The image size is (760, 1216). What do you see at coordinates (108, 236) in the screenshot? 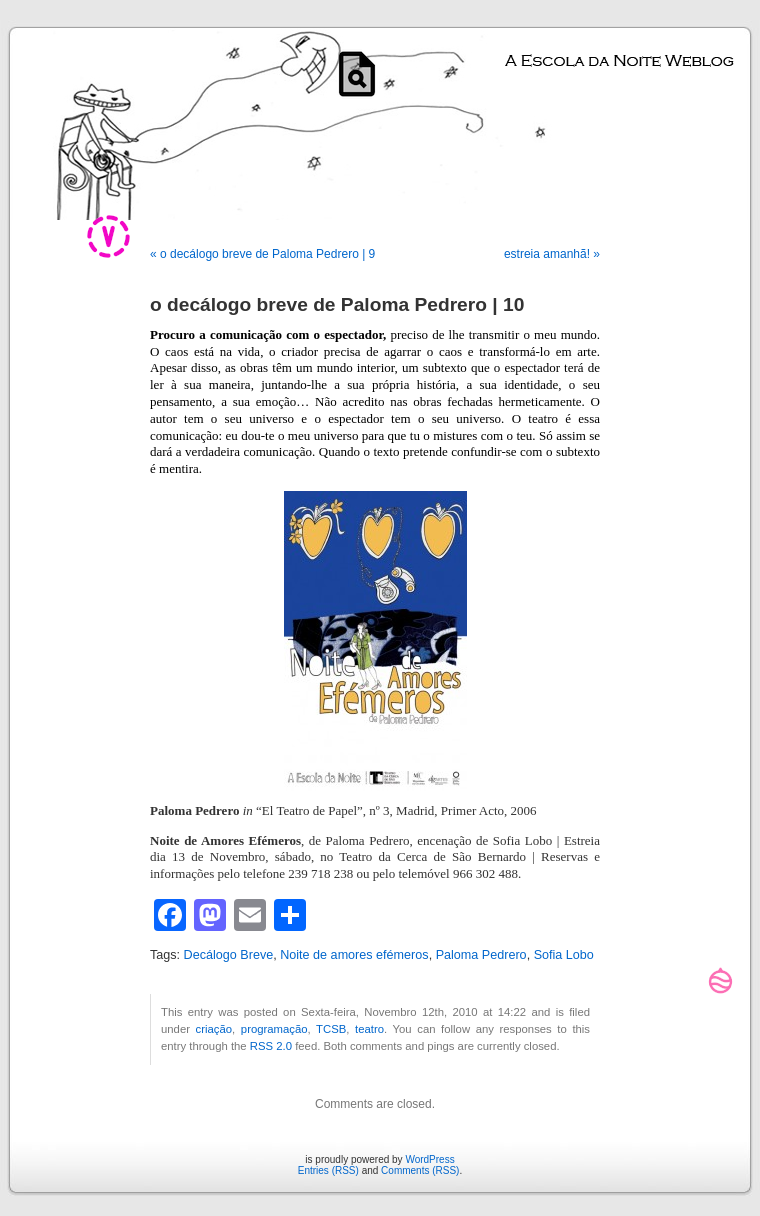
I see `indicates a pending or in-progress verification status` at bounding box center [108, 236].